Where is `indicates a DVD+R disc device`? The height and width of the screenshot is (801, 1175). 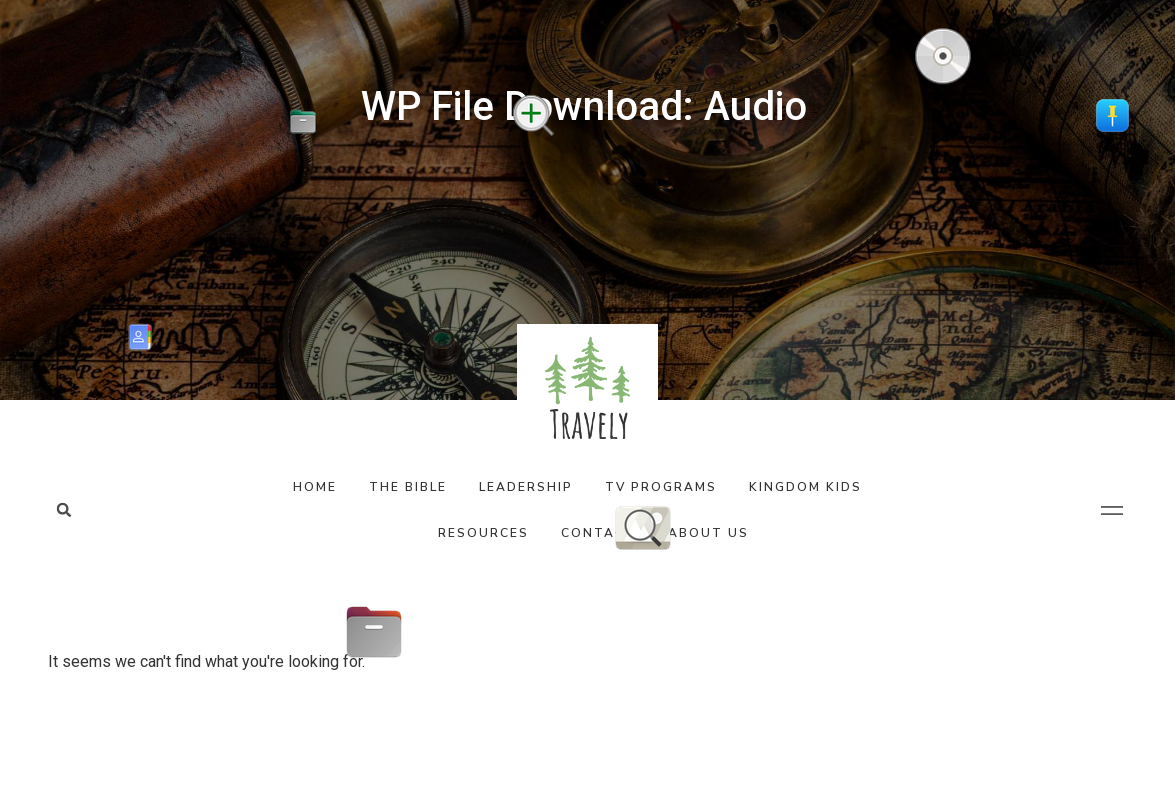
indicates a DVD+R disc device is located at coordinates (943, 56).